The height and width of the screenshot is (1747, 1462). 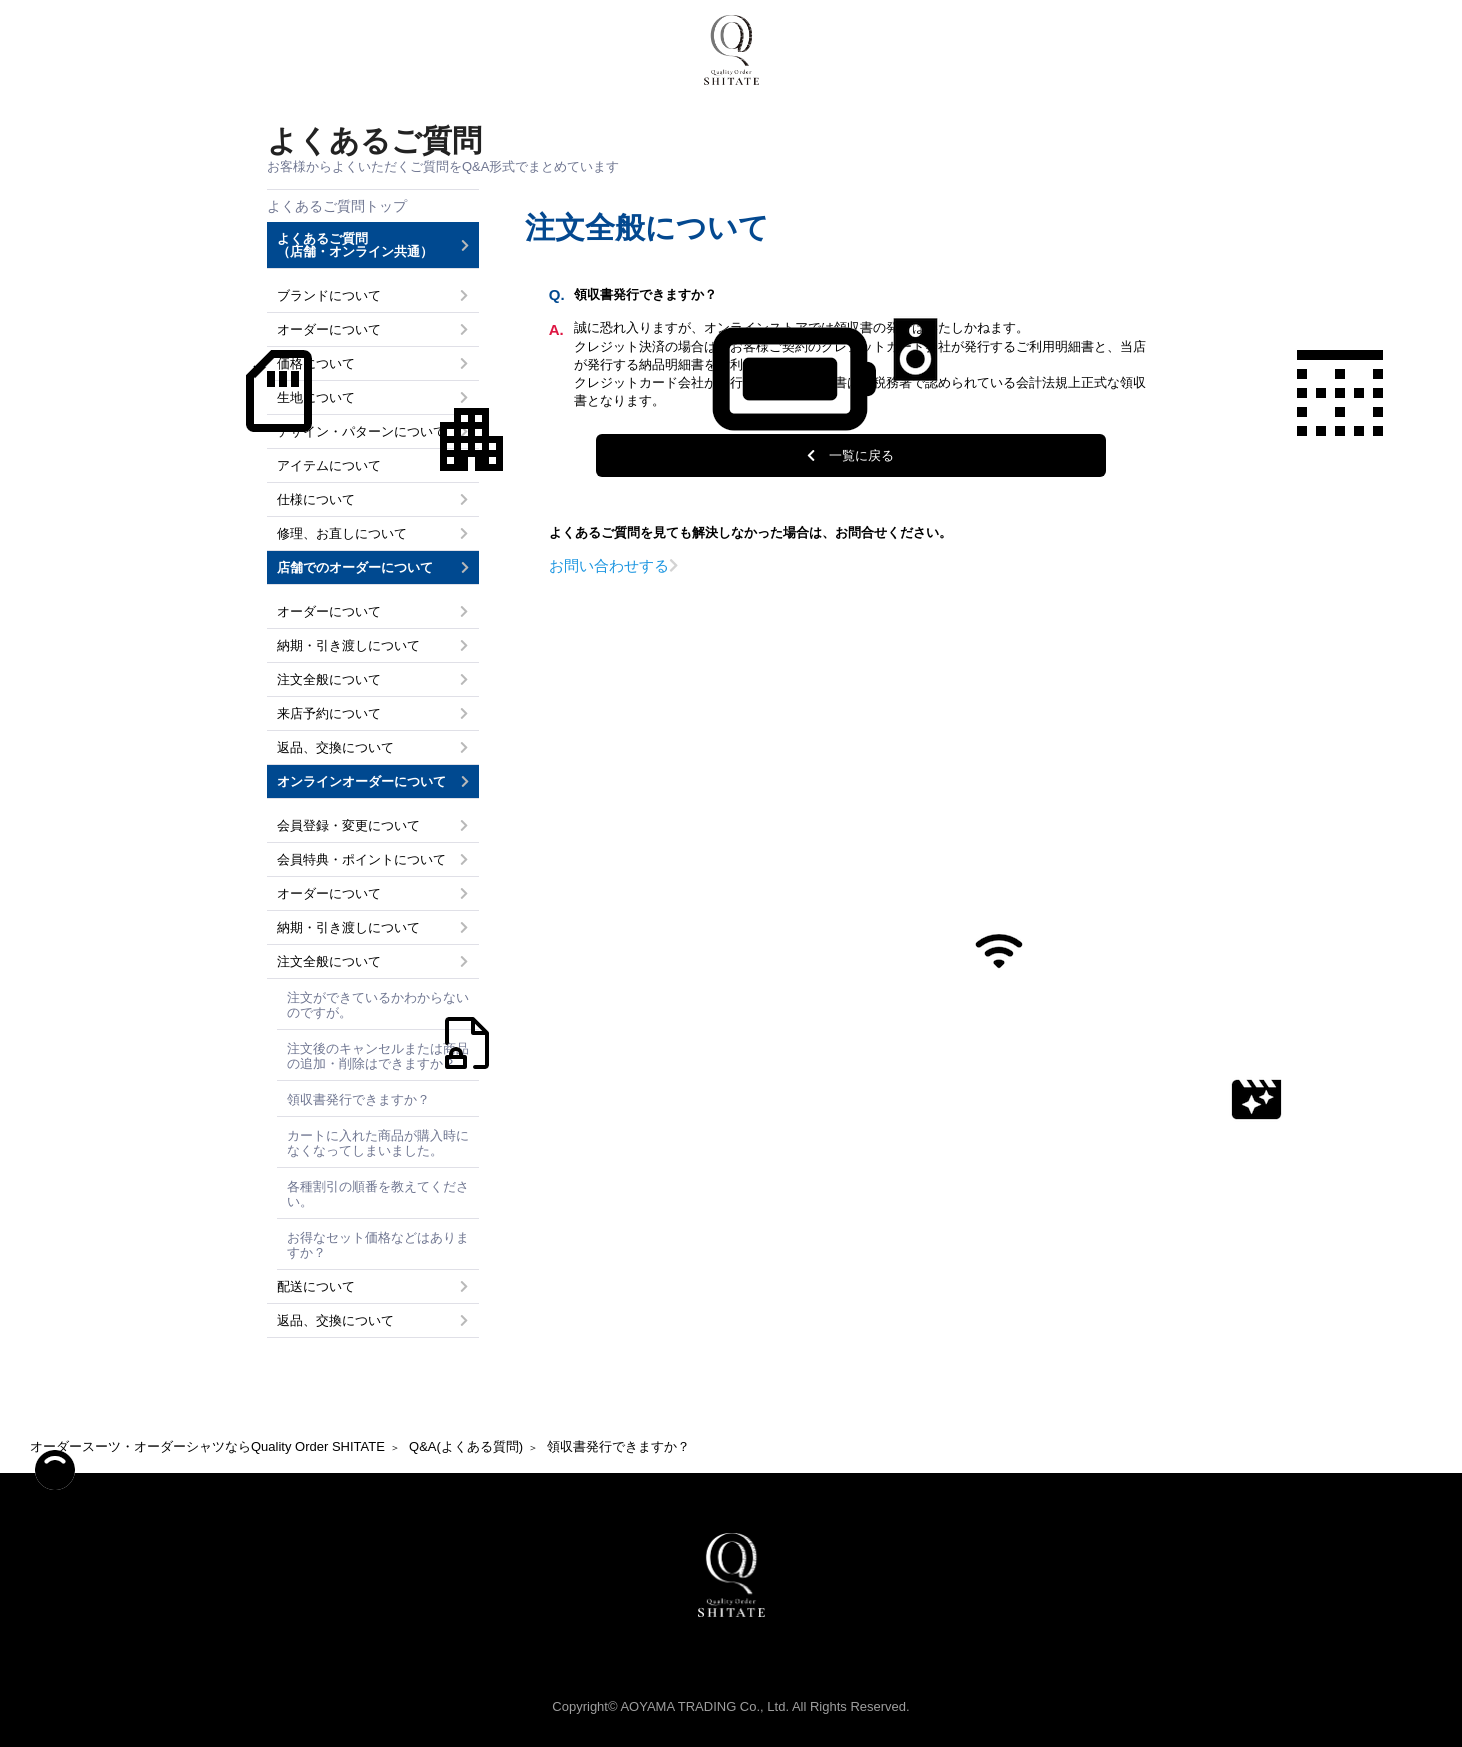 What do you see at coordinates (471, 439) in the screenshot?
I see `view apartment or building listings` at bounding box center [471, 439].